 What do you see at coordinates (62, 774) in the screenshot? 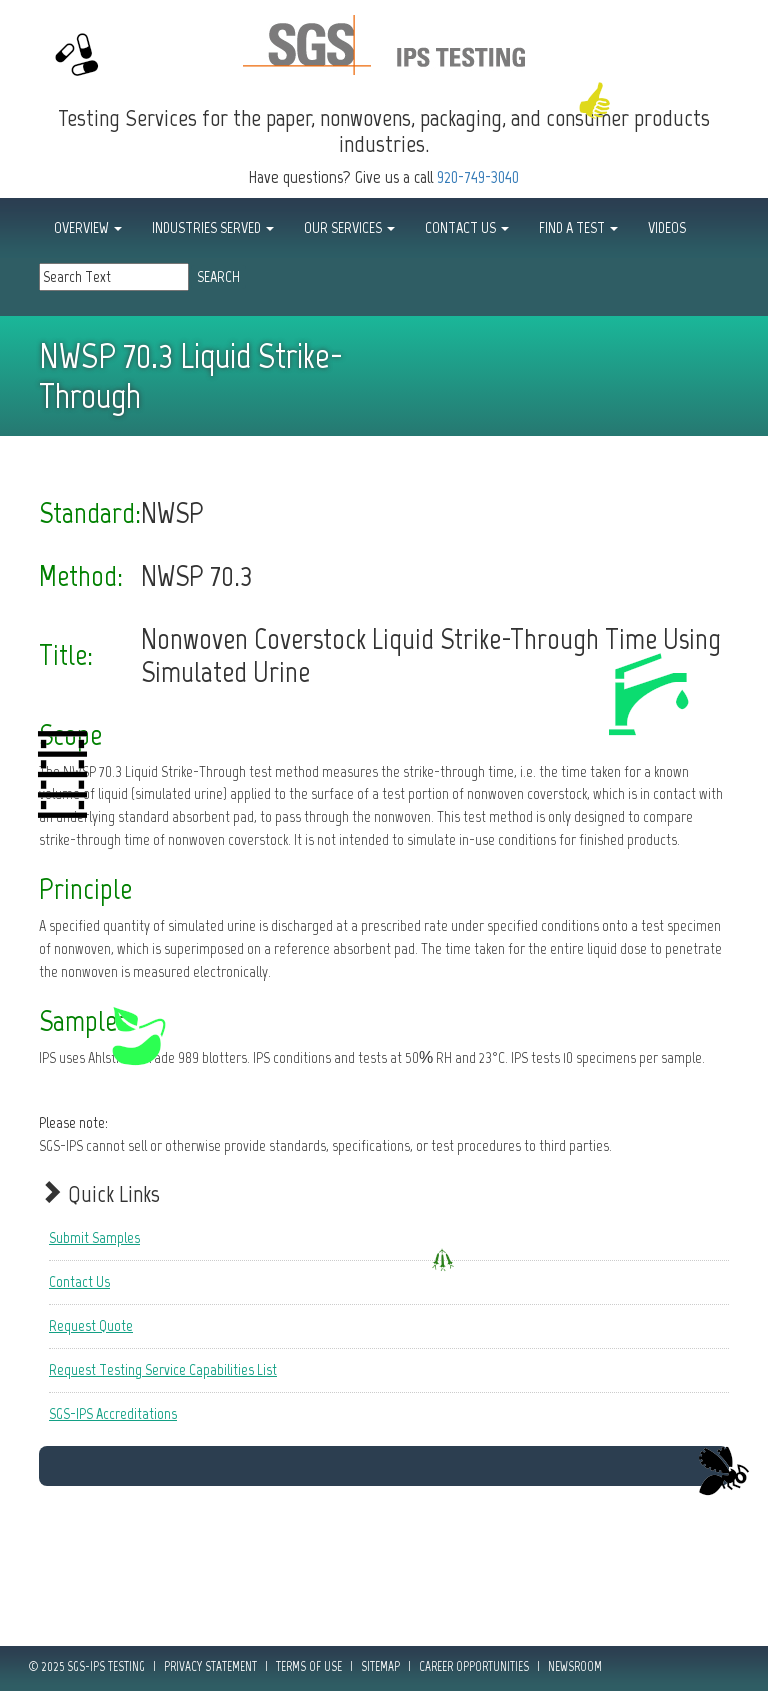
I see `access ladder or climbing tools in game` at bounding box center [62, 774].